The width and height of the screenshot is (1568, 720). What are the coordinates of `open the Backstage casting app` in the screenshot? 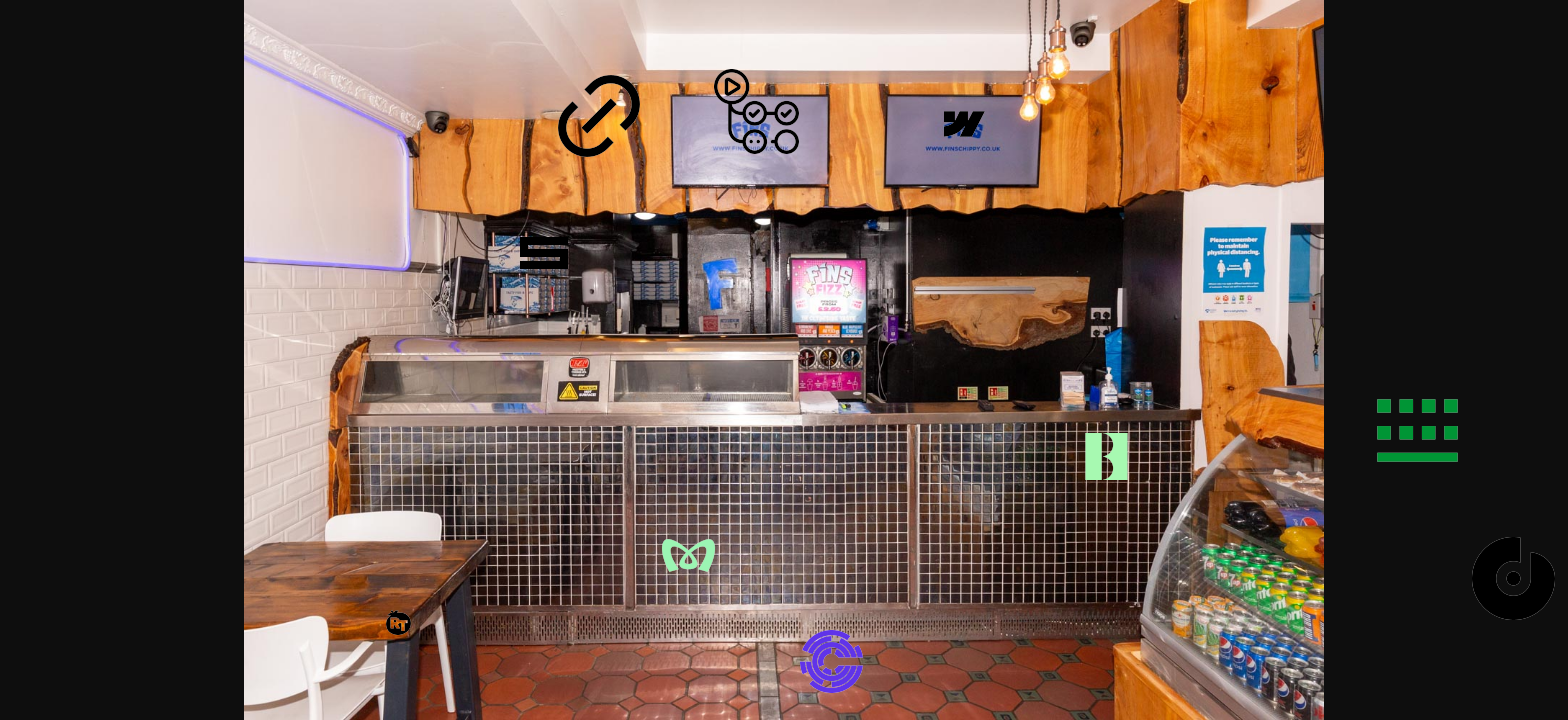 It's located at (1106, 456).